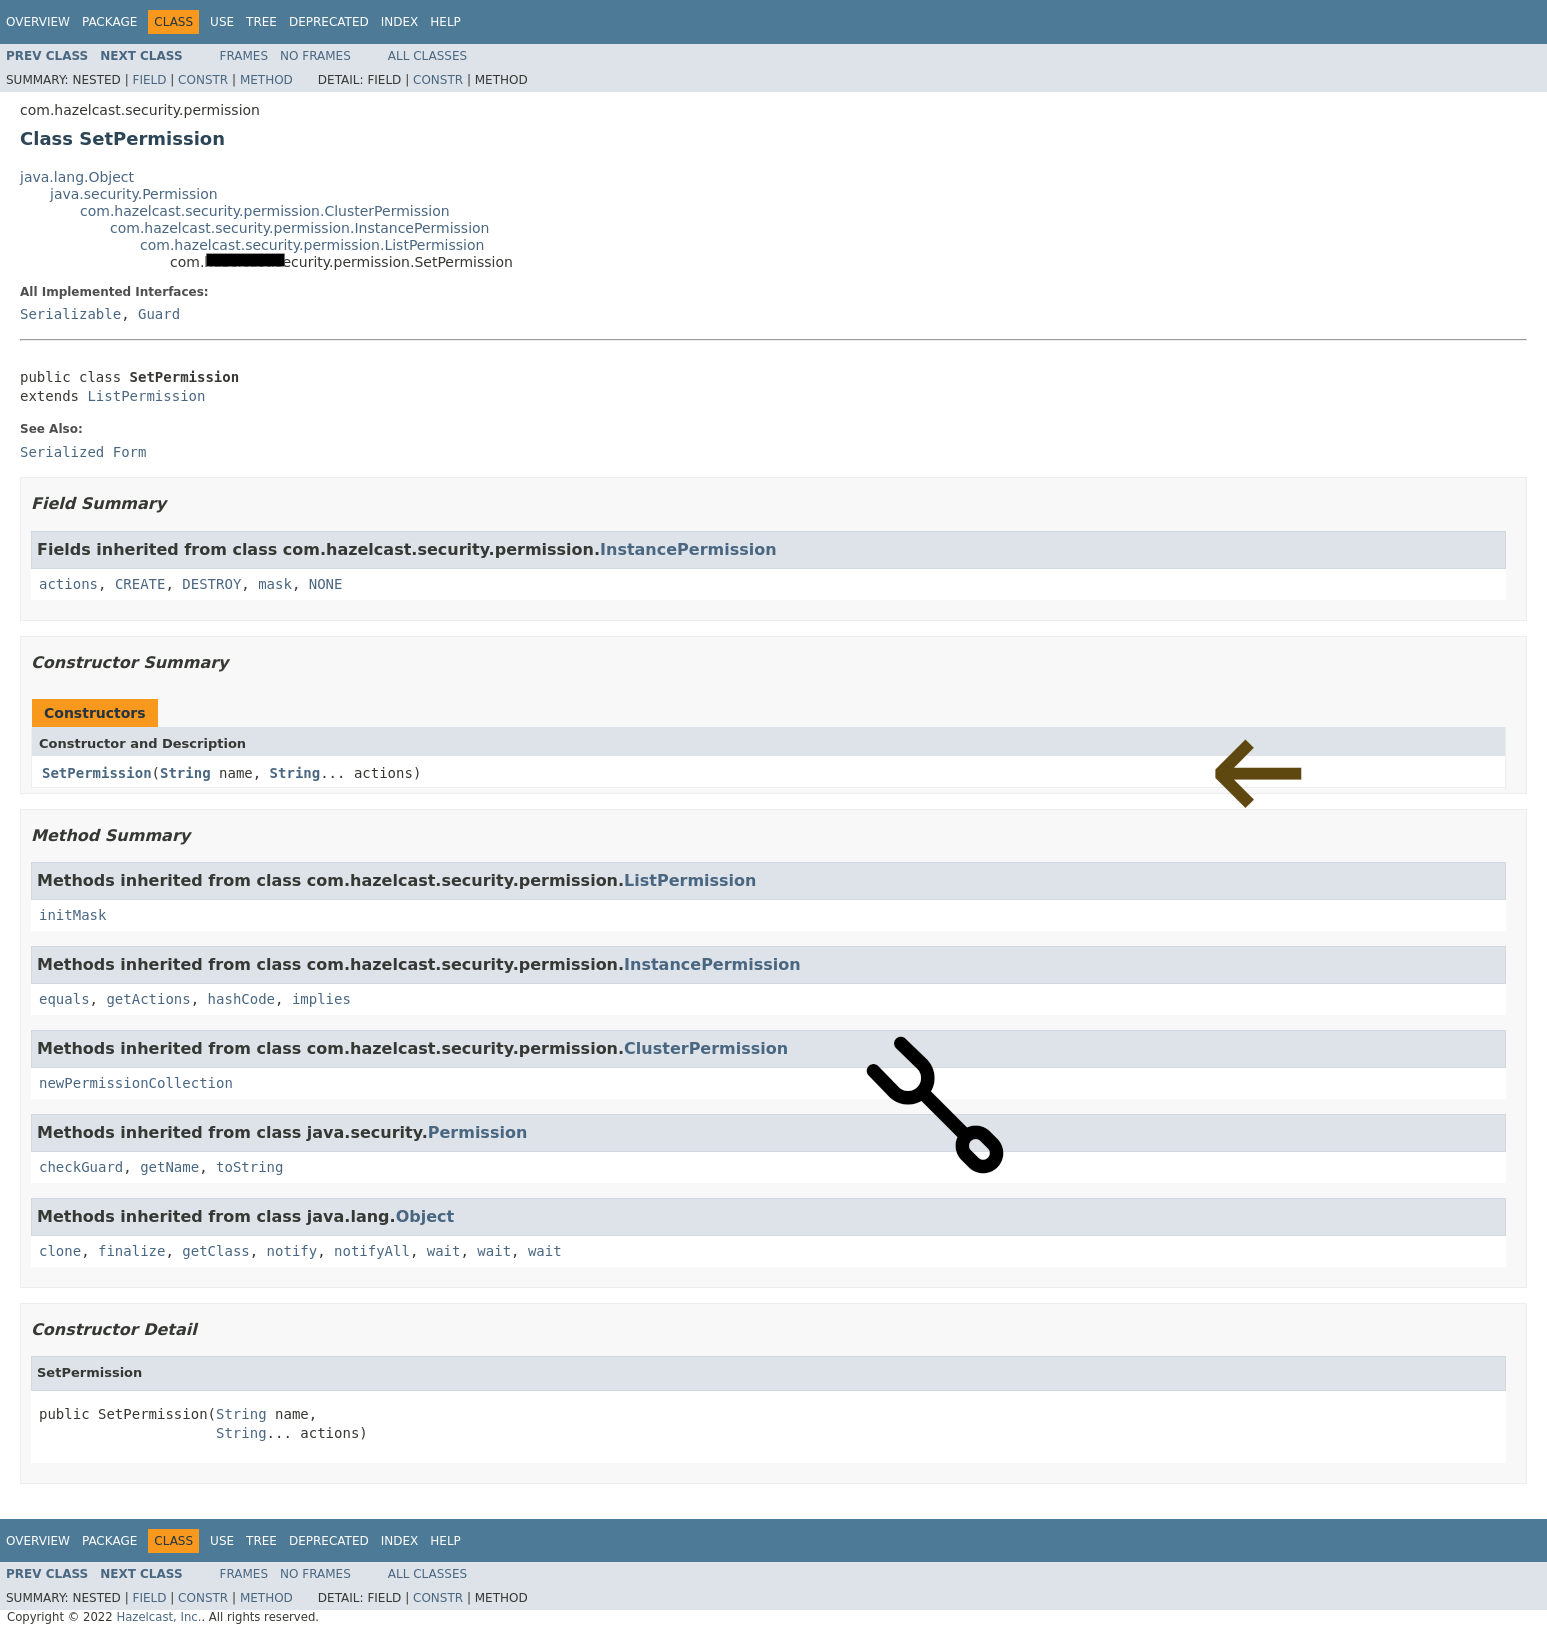 This screenshot has width=1547, height=1638. What do you see at coordinates (935, 1105) in the screenshot?
I see `access tool or utility settings` at bounding box center [935, 1105].